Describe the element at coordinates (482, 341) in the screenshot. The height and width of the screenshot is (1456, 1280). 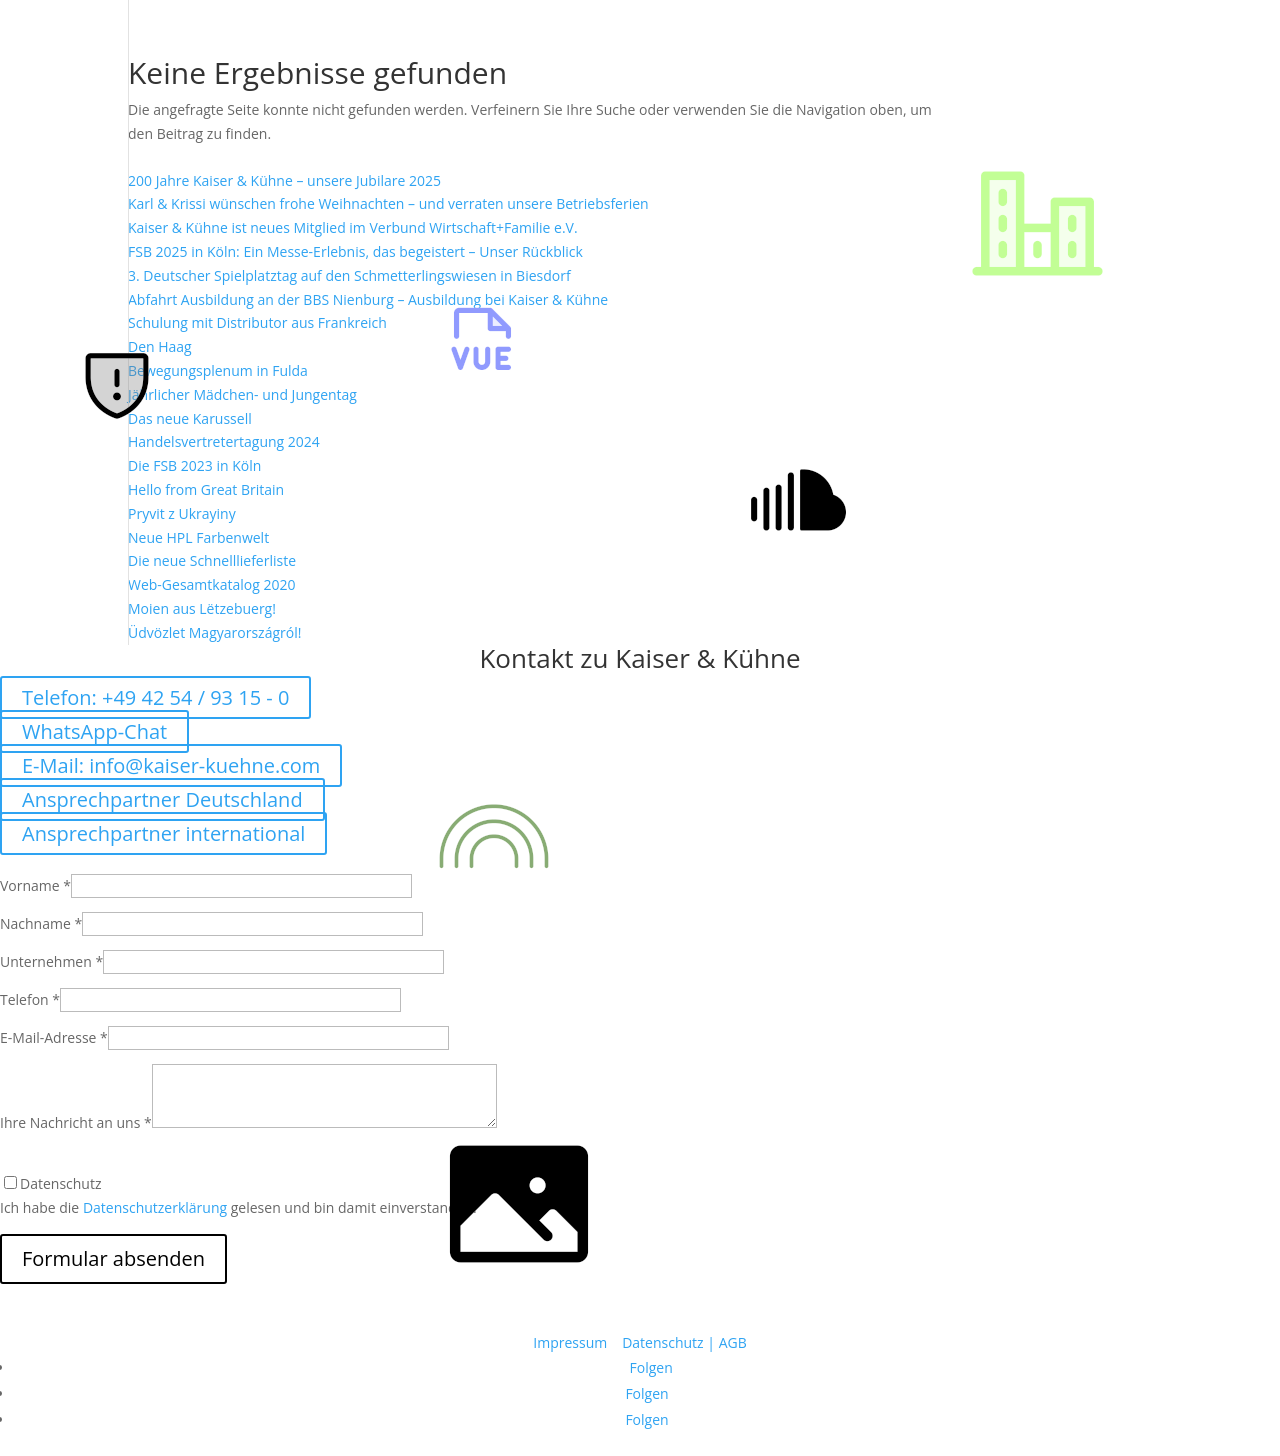
I see `a Vue.js file in your project` at that location.